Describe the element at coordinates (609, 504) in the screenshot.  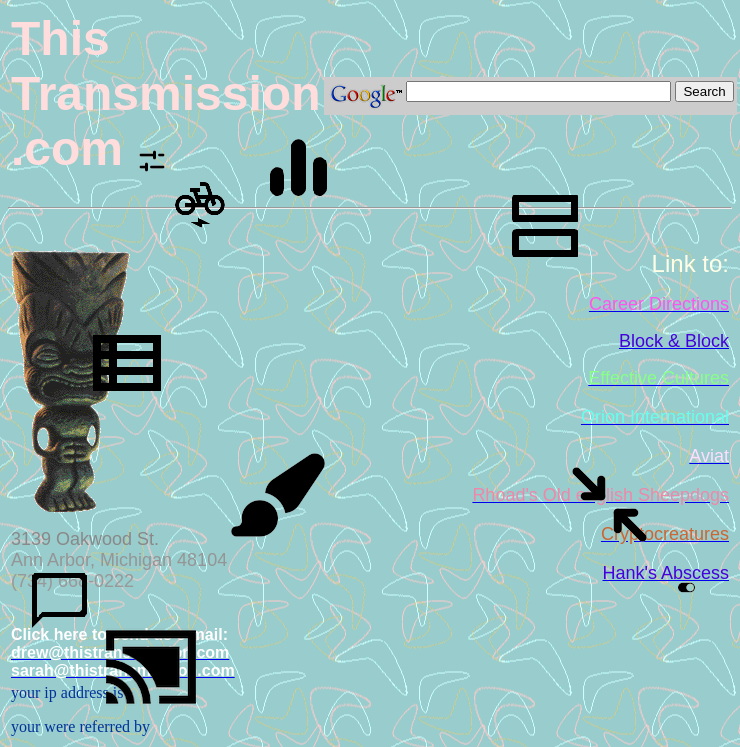
I see `minimize or reduce window size` at that location.